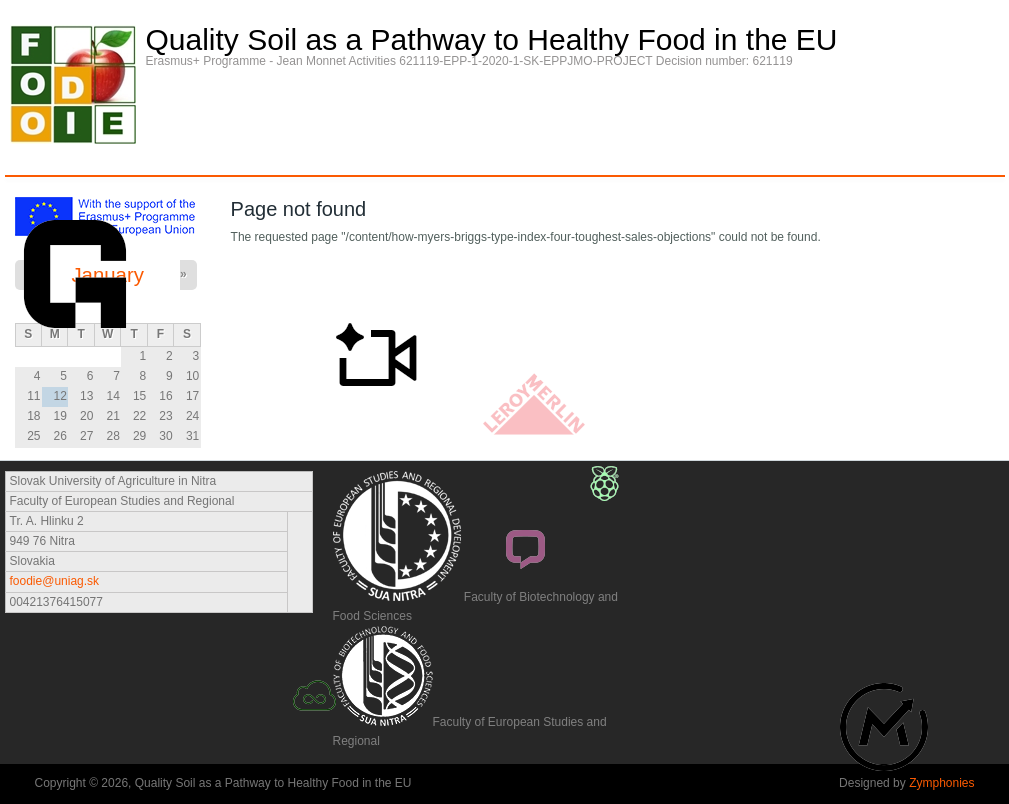 This screenshot has height=804, width=1009. I want to click on Raspberry Pi brand logo, so click(604, 483).